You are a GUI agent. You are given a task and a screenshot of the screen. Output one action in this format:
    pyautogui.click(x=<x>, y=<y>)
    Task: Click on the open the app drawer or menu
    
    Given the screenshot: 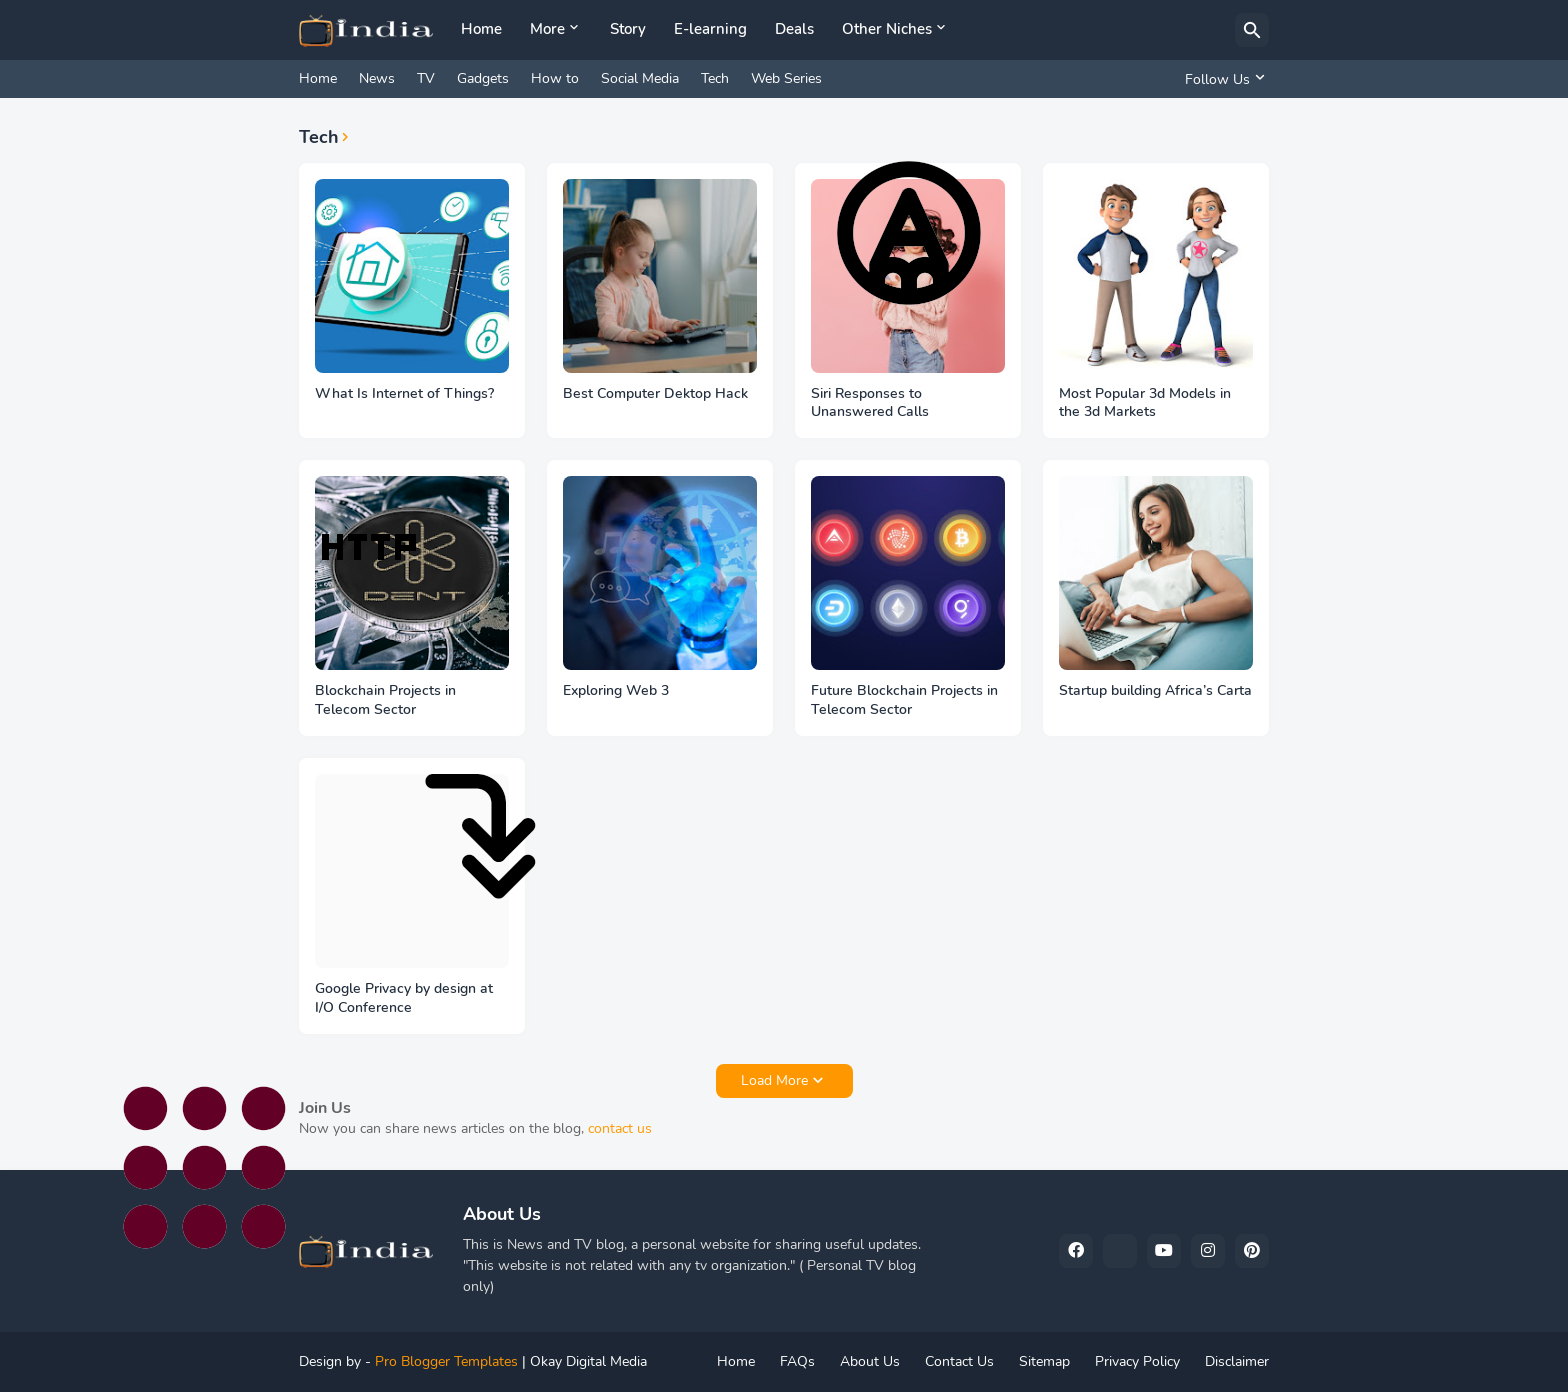 What is the action you would take?
    pyautogui.click(x=204, y=1167)
    